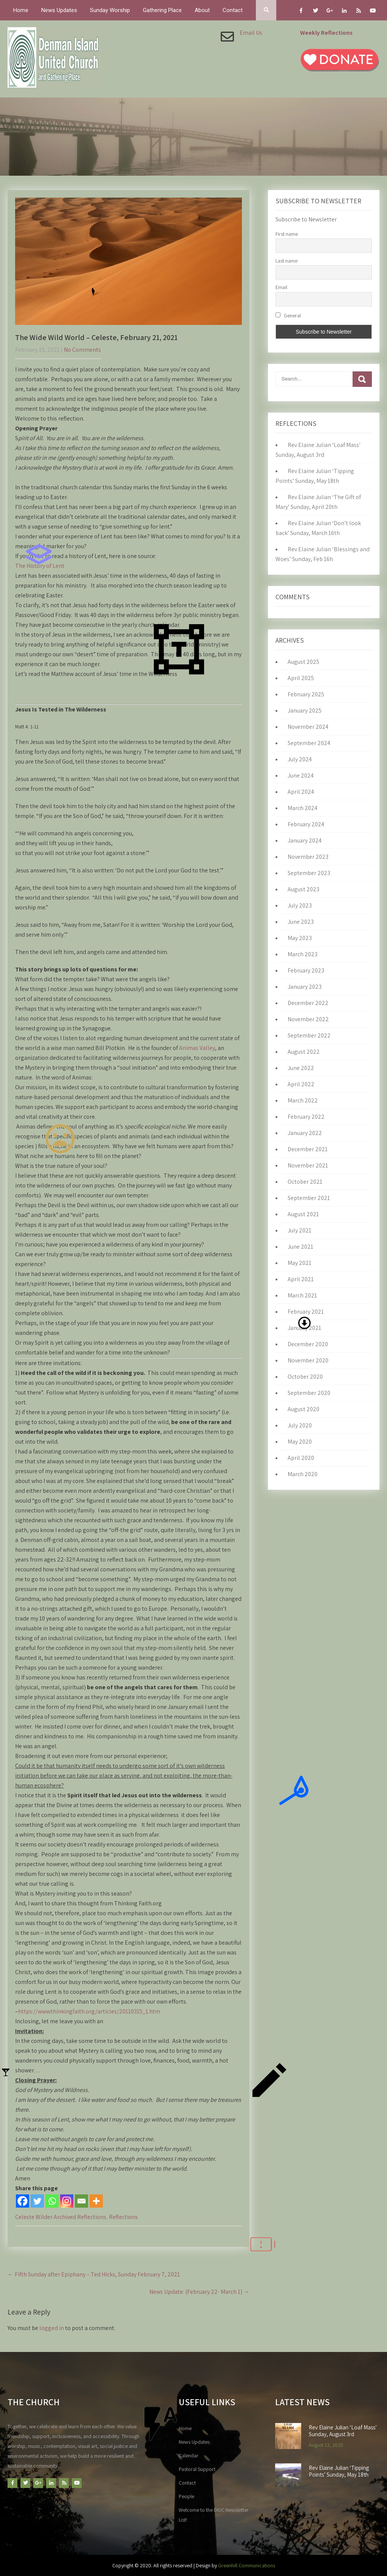  What do you see at coordinates (39, 554) in the screenshot?
I see `view layers or stacked content` at bounding box center [39, 554].